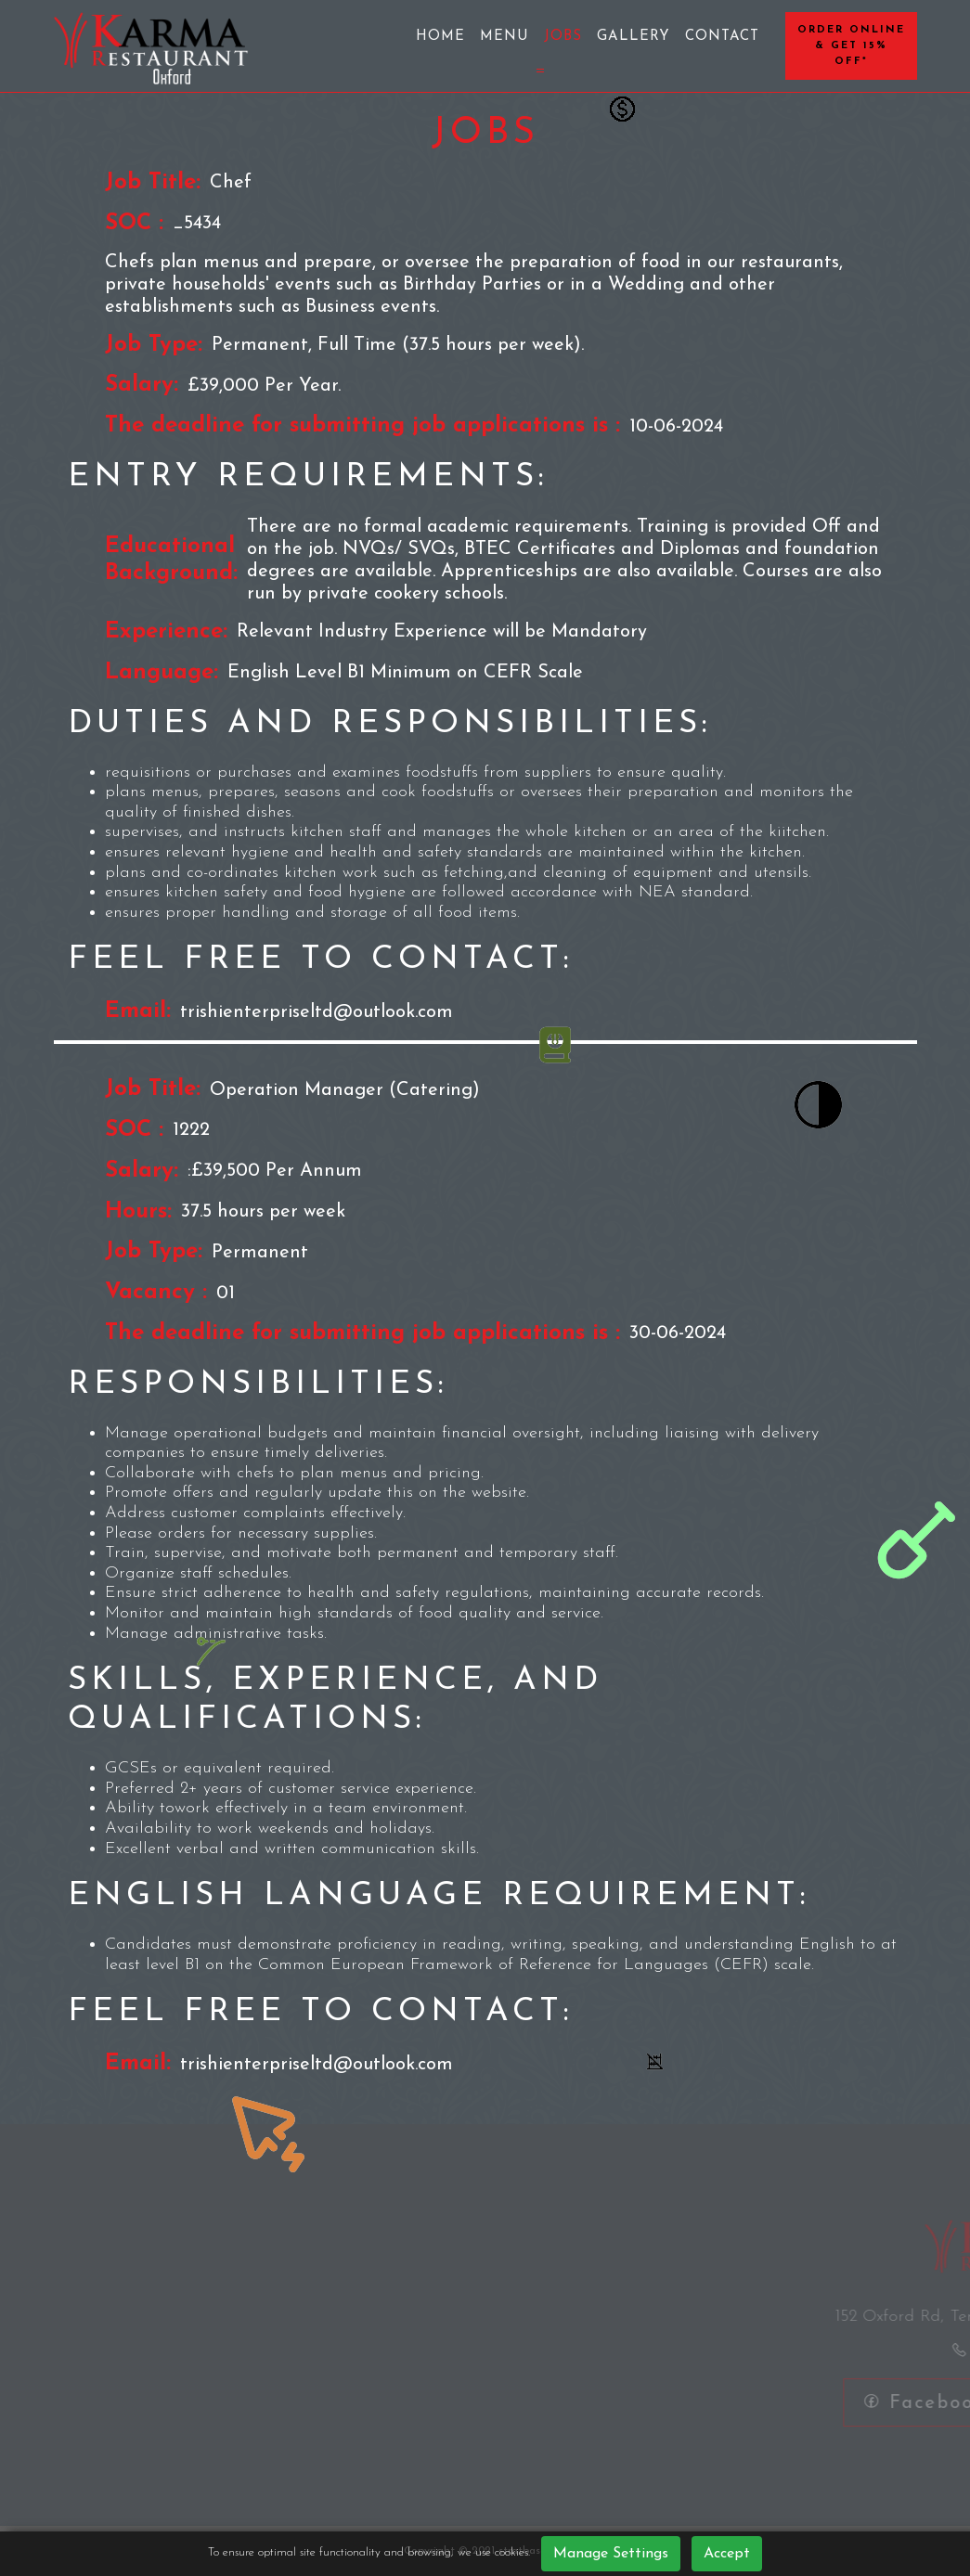 This screenshot has height=2576, width=970. What do you see at coordinates (266, 2131) in the screenshot?
I see `cursor with active click or interaction` at bounding box center [266, 2131].